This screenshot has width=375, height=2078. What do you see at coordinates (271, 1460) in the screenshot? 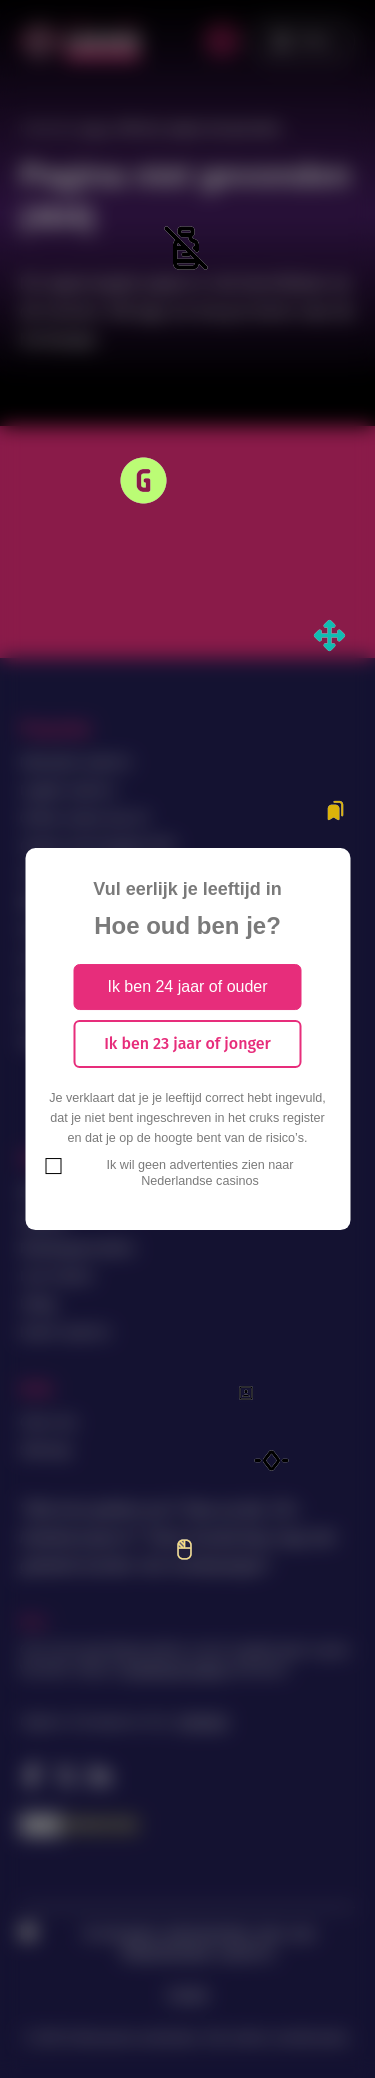
I see `align keyframe to horizontal center` at bounding box center [271, 1460].